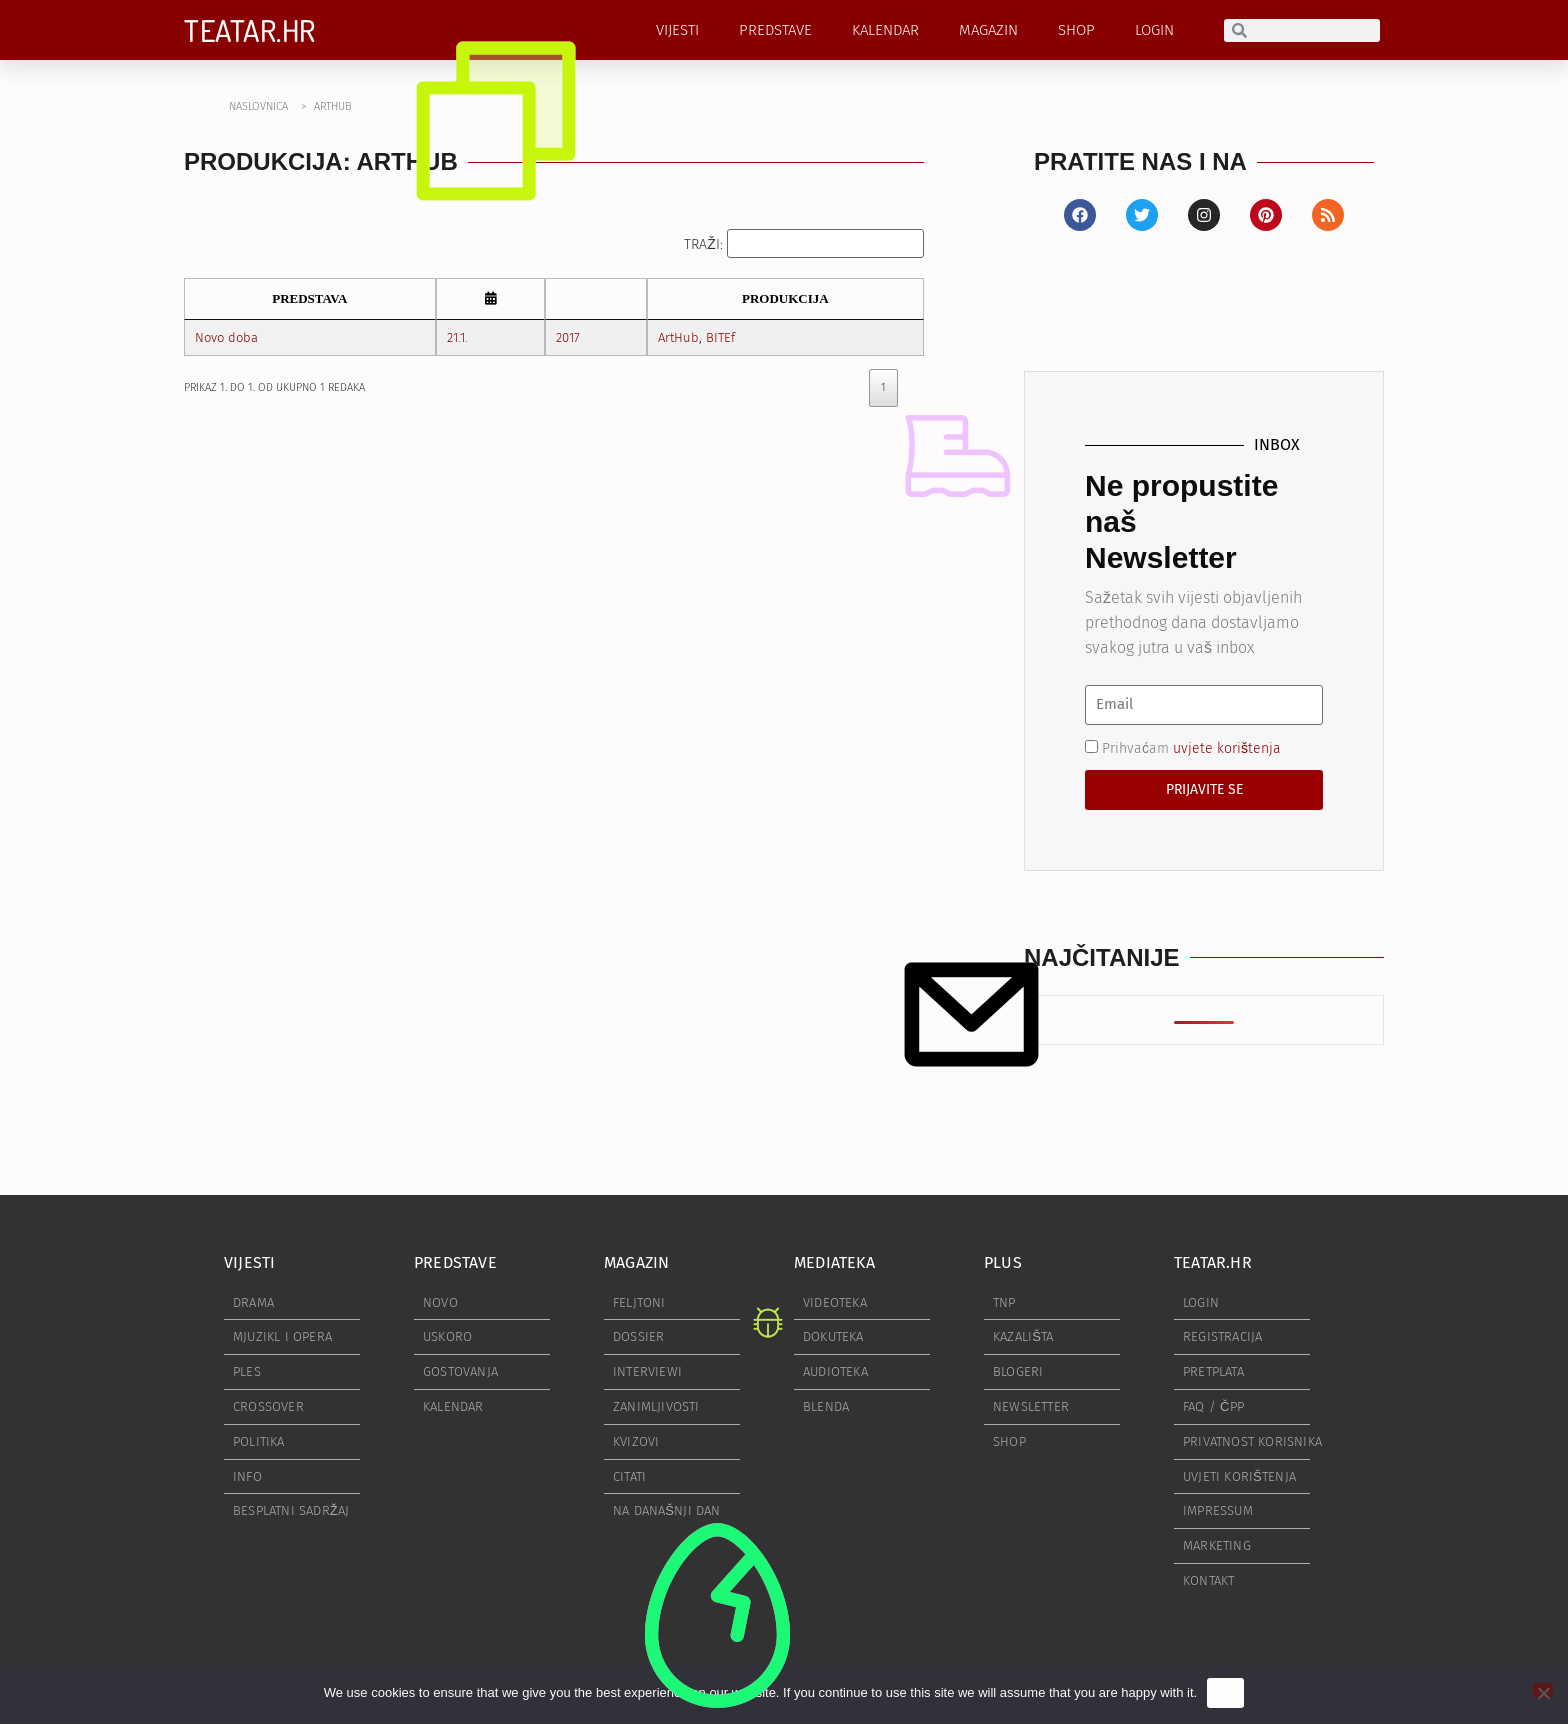  Describe the element at coordinates (496, 121) in the screenshot. I see `copy to clipboard` at that location.